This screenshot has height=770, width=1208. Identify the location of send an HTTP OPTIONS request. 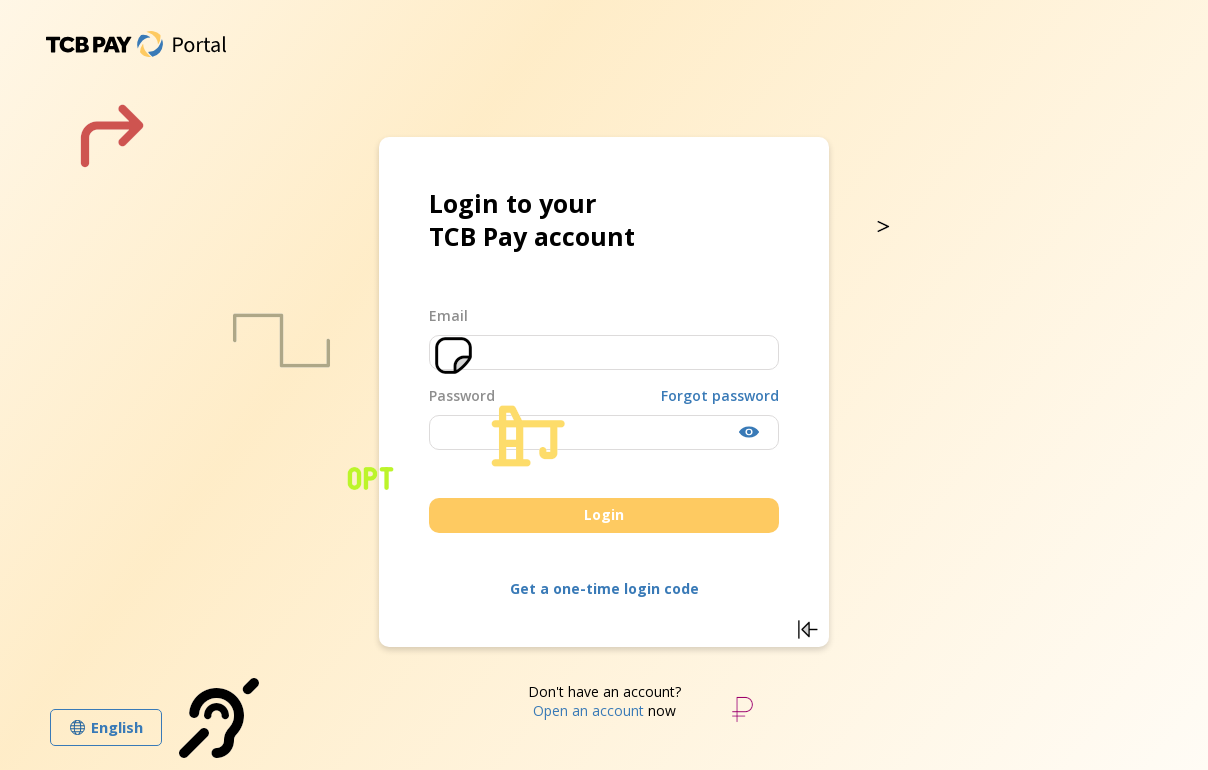
(370, 478).